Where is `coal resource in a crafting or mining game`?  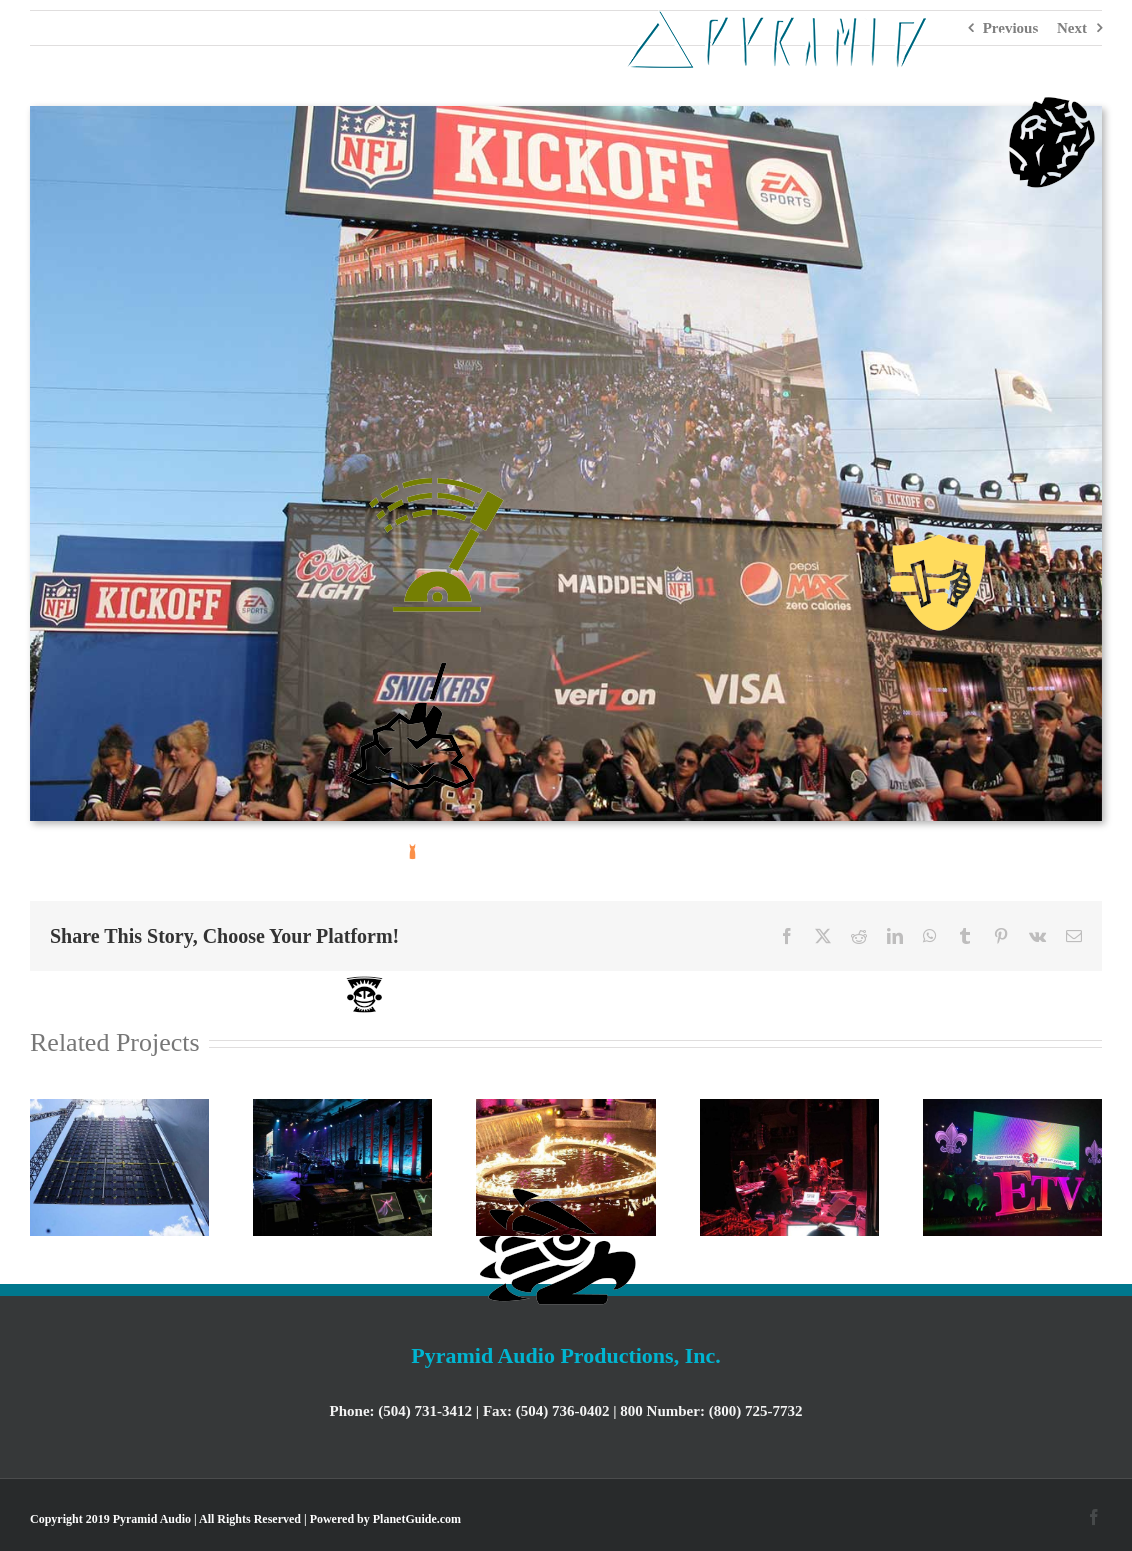
coal resource in a crafting or mining game is located at coordinates (412, 726).